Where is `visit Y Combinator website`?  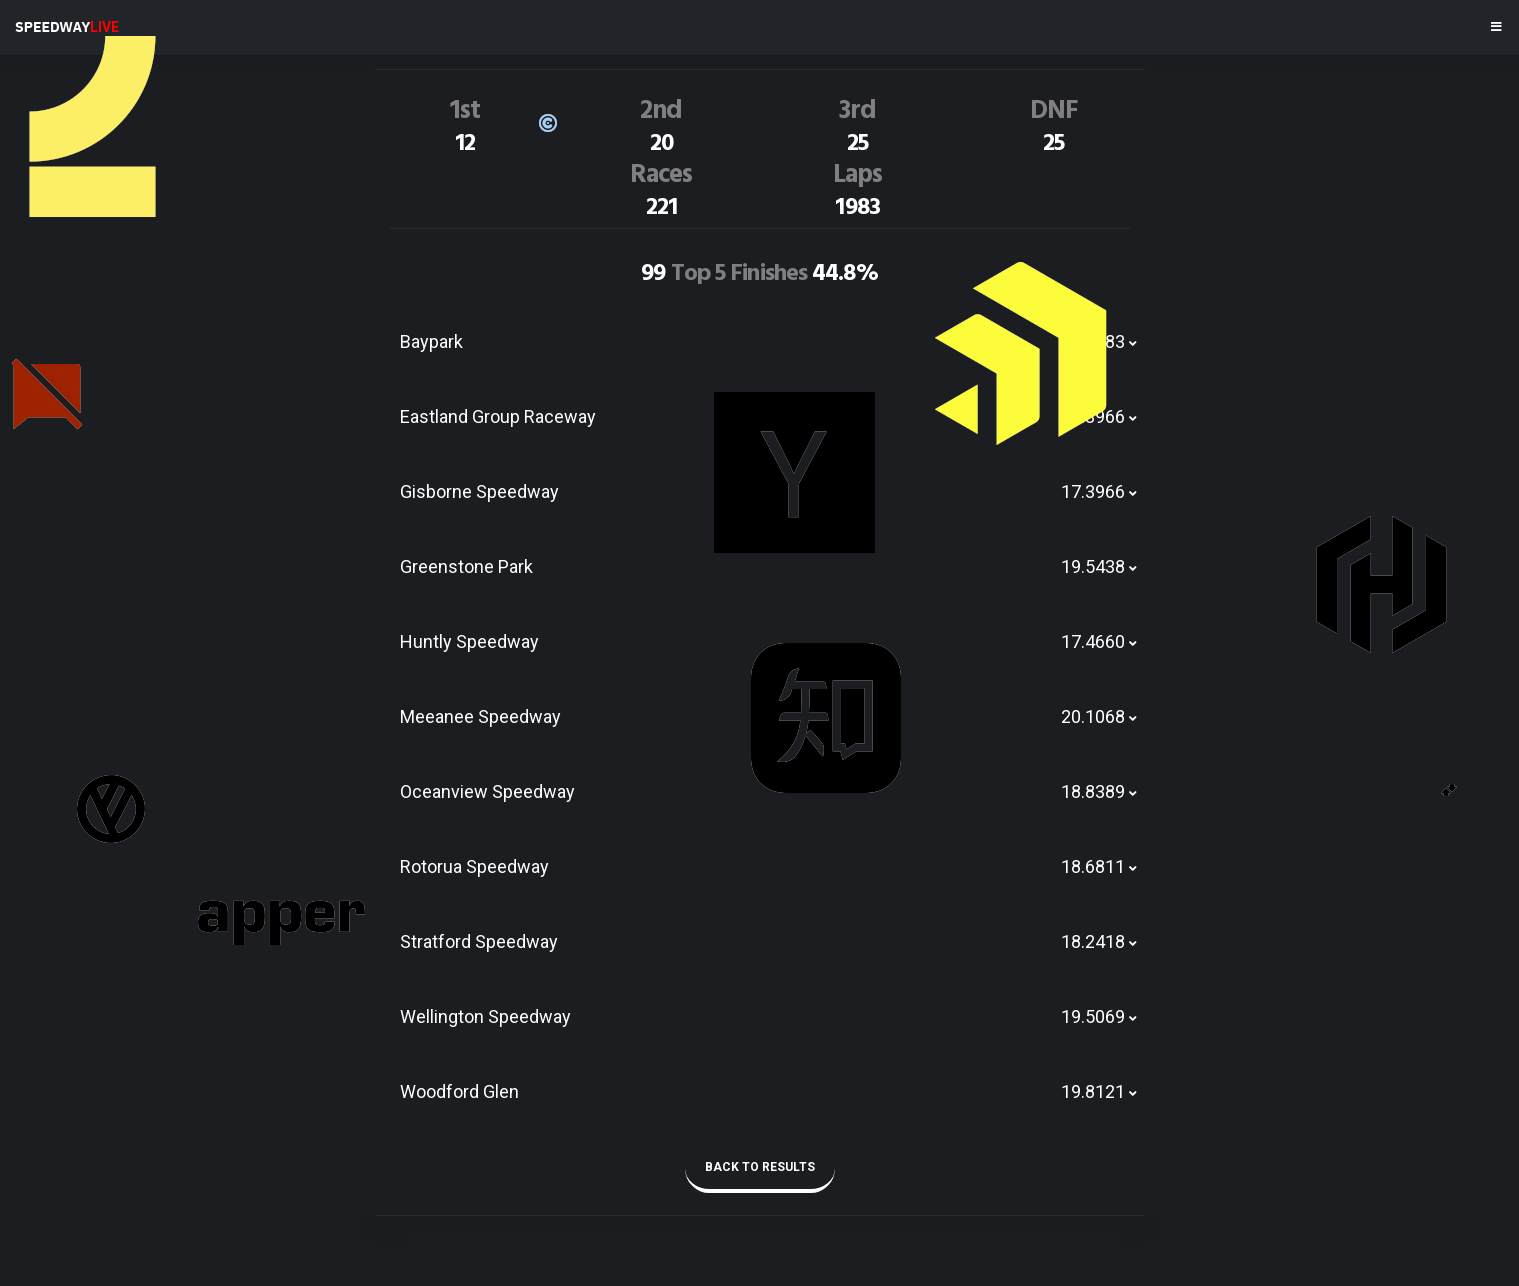
visit Y Combinator website is located at coordinates (794, 472).